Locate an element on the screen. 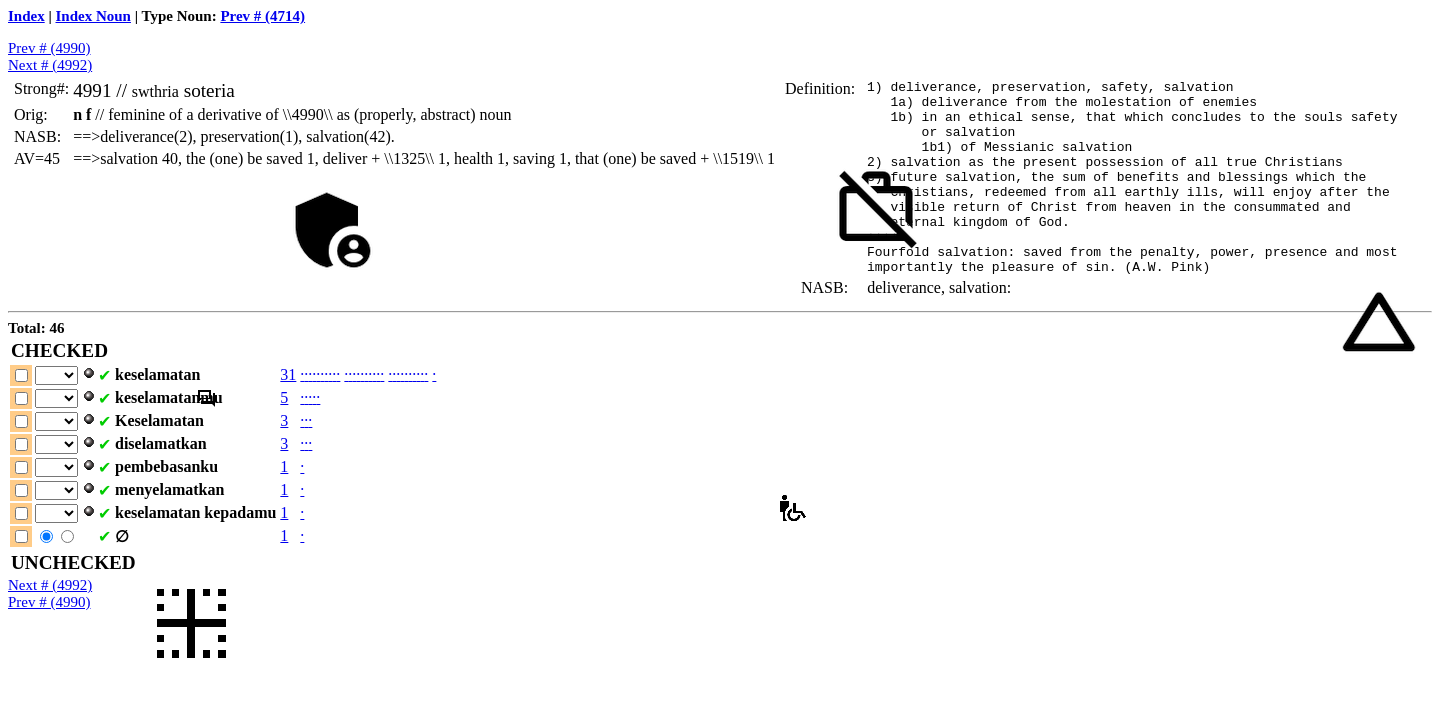 This screenshot has height=720, width=1440. view change history or version log is located at coordinates (1379, 320).